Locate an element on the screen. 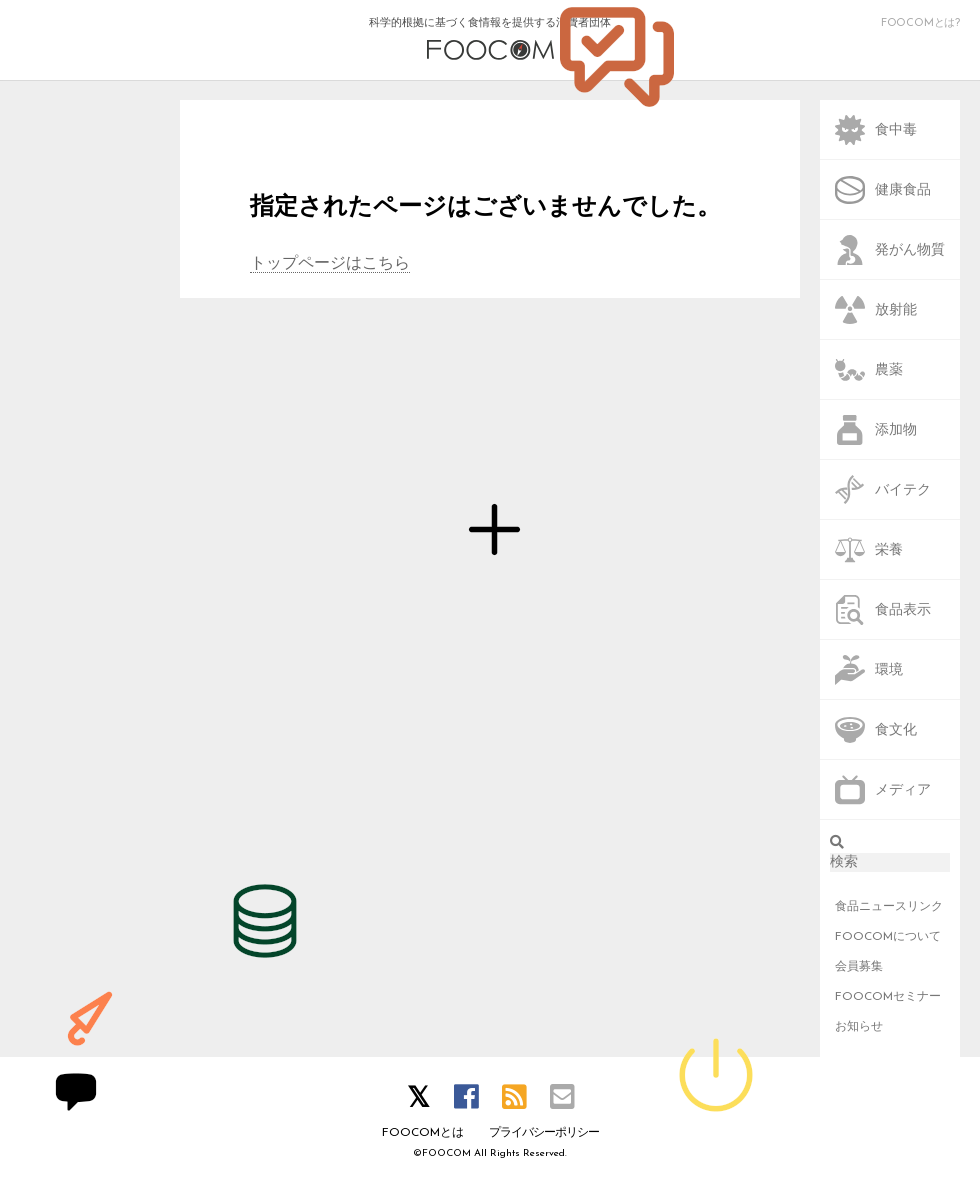 Image resolution: width=980 pixels, height=1179 pixels. turn device on or off is located at coordinates (716, 1075).